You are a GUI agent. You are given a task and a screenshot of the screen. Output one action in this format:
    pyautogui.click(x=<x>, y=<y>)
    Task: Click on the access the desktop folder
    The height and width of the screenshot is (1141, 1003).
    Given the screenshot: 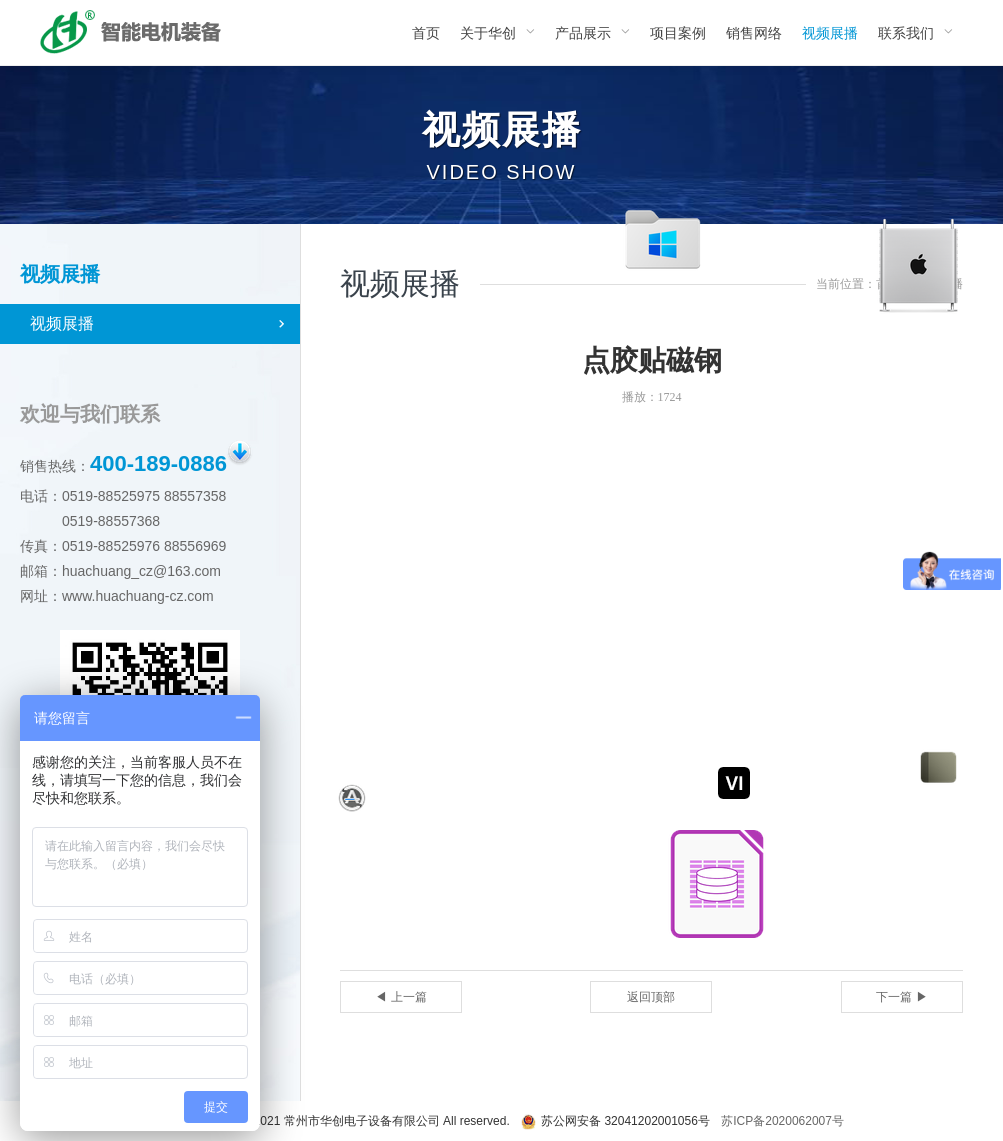 What is the action you would take?
    pyautogui.click(x=938, y=766)
    